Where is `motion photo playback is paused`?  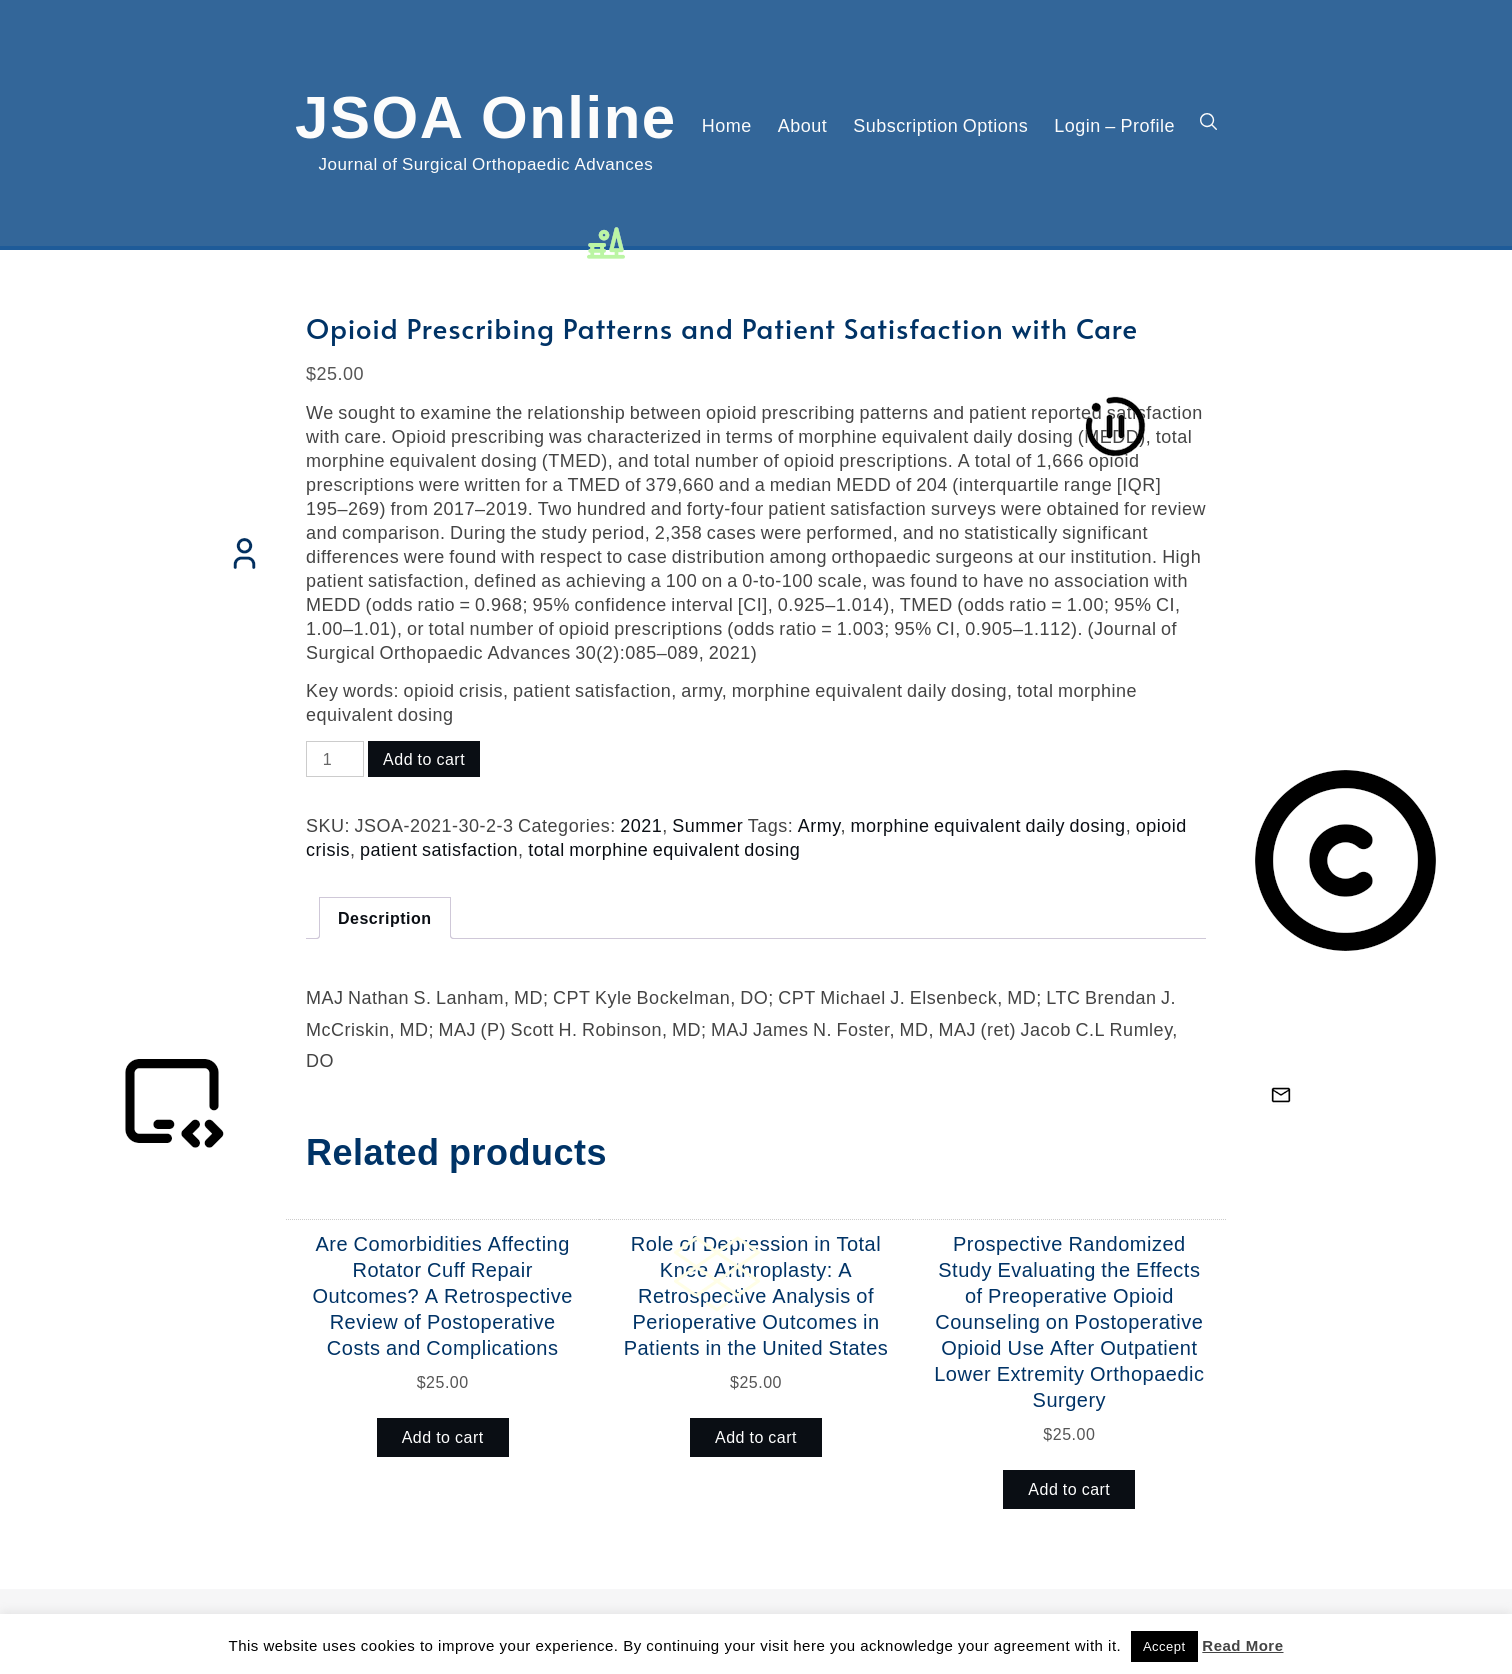 motion photo playback is paused is located at coordinates (1115, 426).